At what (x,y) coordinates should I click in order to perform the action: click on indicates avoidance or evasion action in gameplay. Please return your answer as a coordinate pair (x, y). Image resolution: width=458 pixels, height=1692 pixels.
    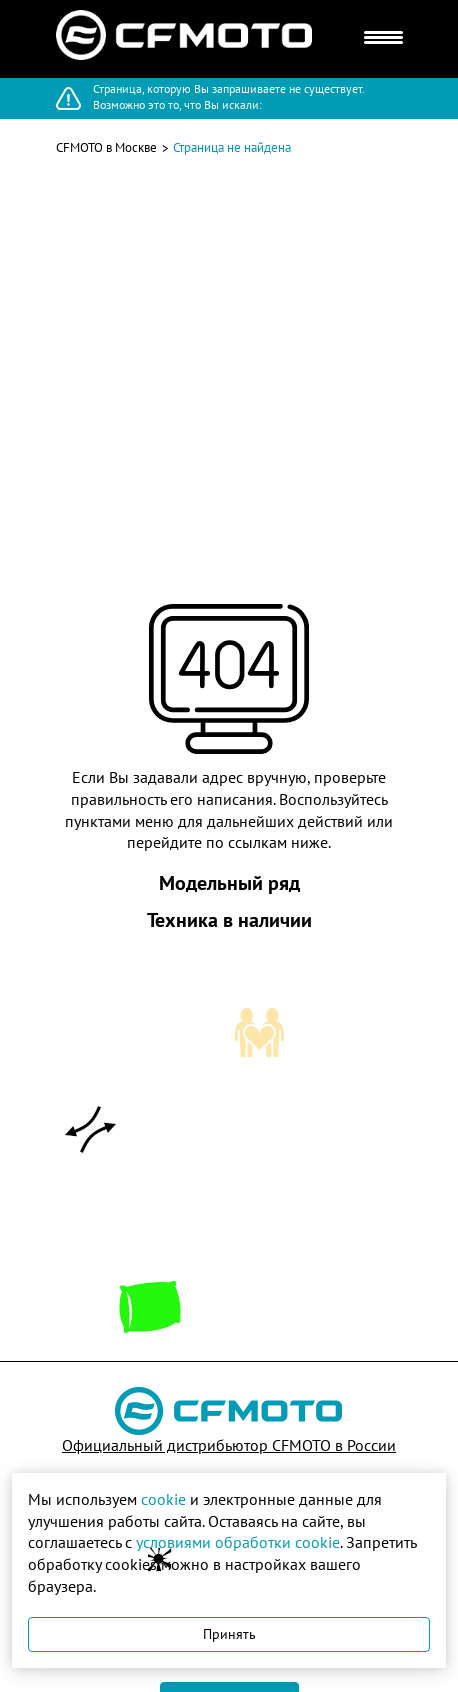
    Looking at the image, I should click on (90, 1129).